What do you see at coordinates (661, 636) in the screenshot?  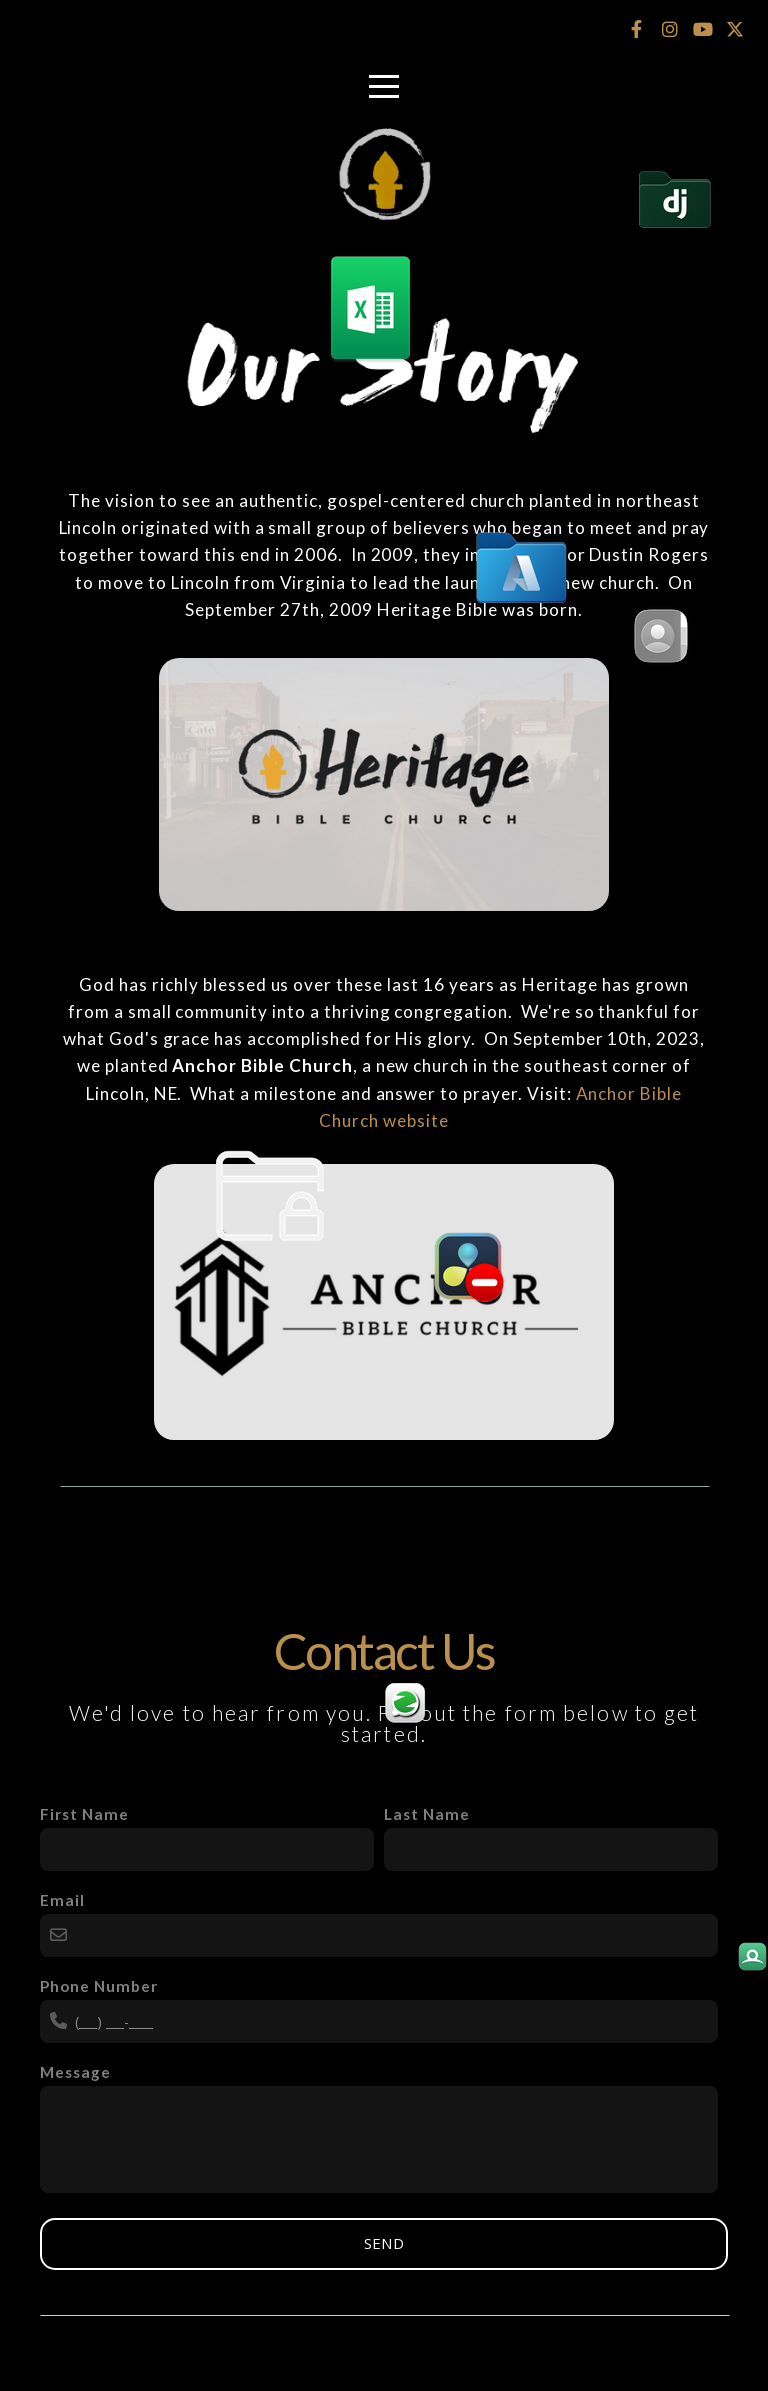 I see `open contacts app` at bounding box center [661, 636].